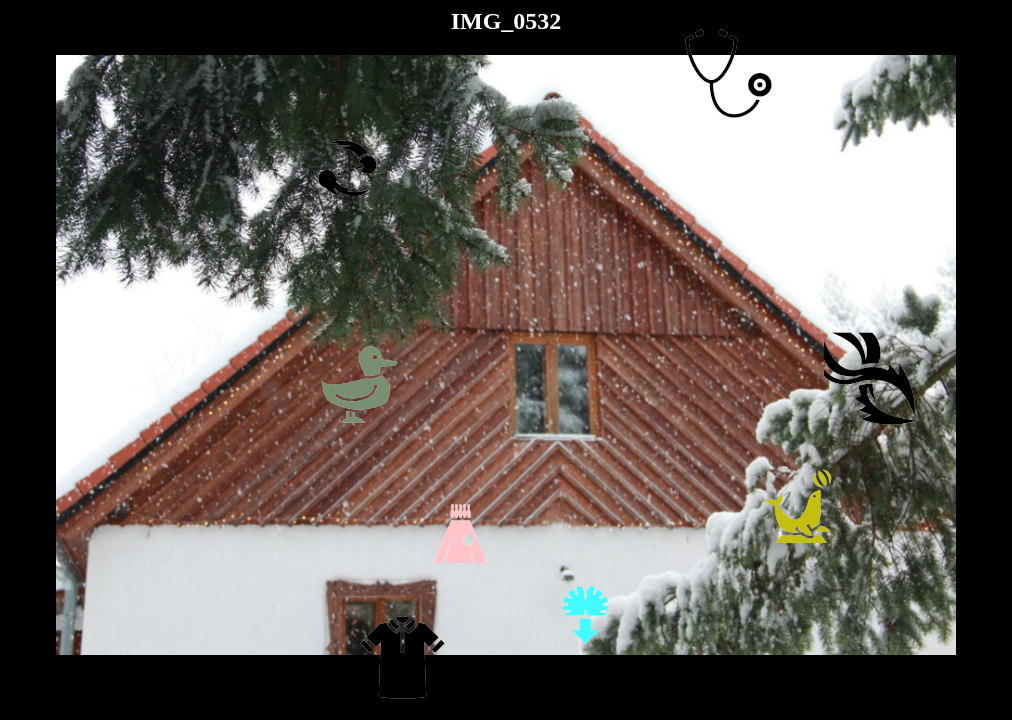  Describe the element at coordinates (402, 657) in the screenshot. I see `browse clothing or apparel category` at that location.